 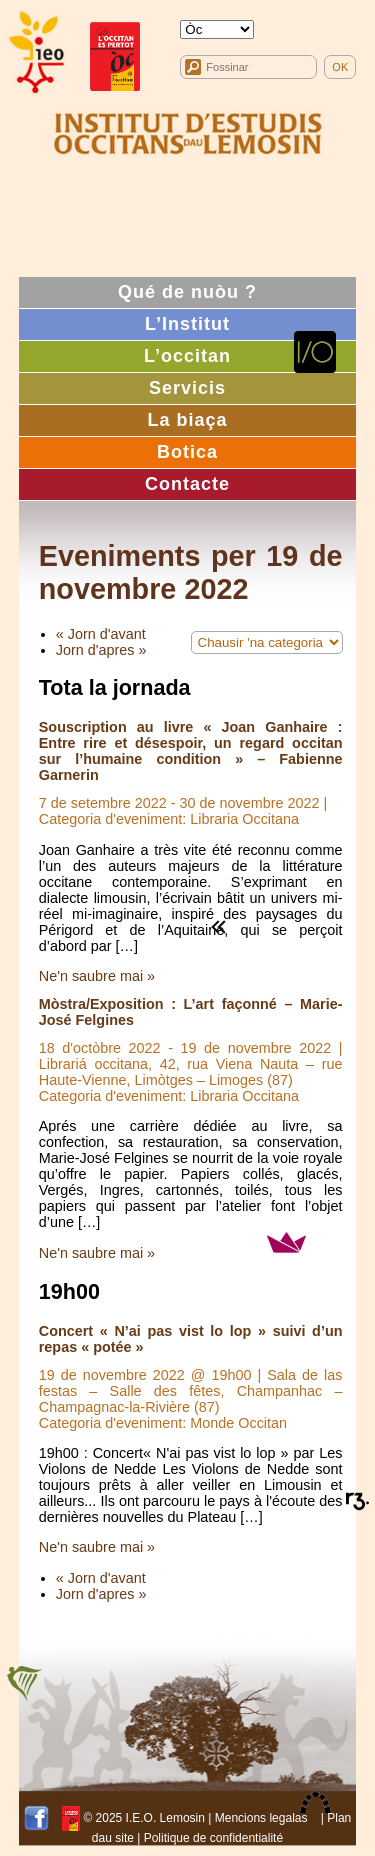 What do you see at coordinates (24, 1683) in the screenshot?
I see `open the Ryanair app` at bounding box center [24, 1683].